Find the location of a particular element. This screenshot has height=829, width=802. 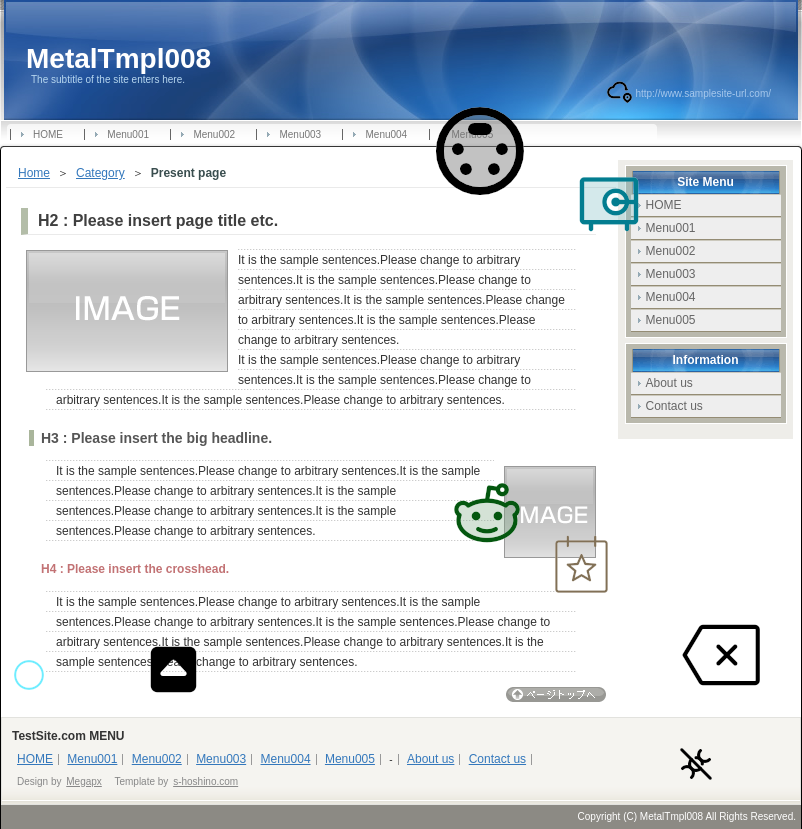

open the Reddit app is located at coordinates (487, 516).